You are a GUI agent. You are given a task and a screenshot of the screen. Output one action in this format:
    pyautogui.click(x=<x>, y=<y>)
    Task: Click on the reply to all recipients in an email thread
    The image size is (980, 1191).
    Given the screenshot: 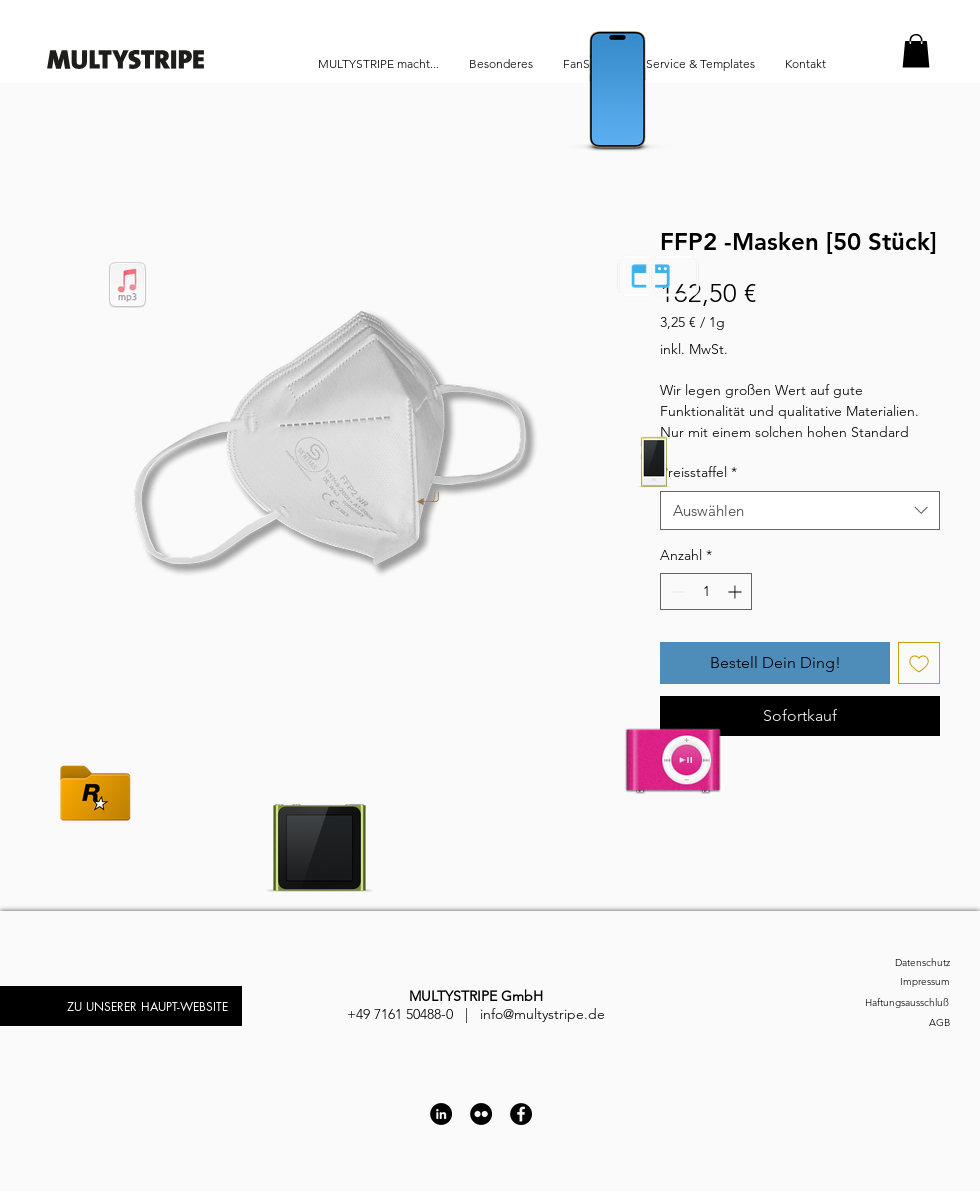 What is the action you would take?
    pyautogui.click(x=427, y=498)
    